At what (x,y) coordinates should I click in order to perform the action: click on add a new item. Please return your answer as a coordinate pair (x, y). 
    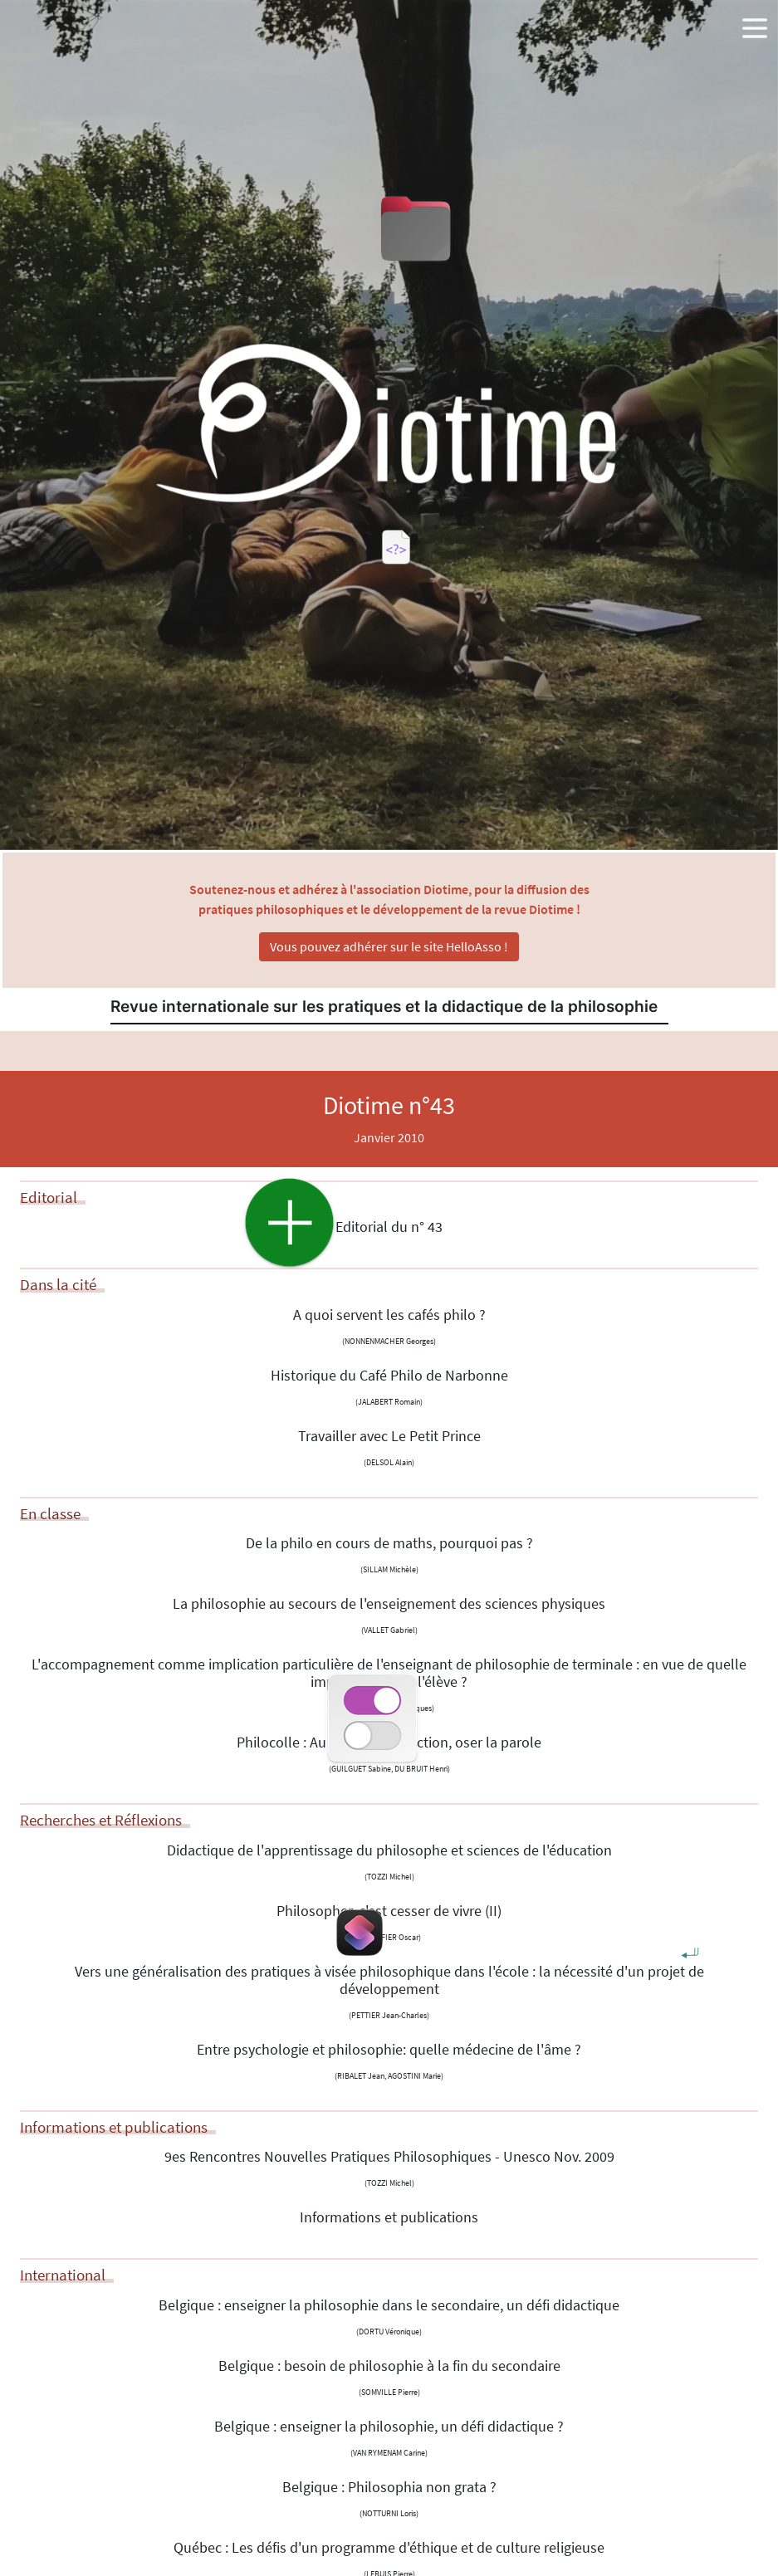
    Looking at the image, I should click on (289, 1222).